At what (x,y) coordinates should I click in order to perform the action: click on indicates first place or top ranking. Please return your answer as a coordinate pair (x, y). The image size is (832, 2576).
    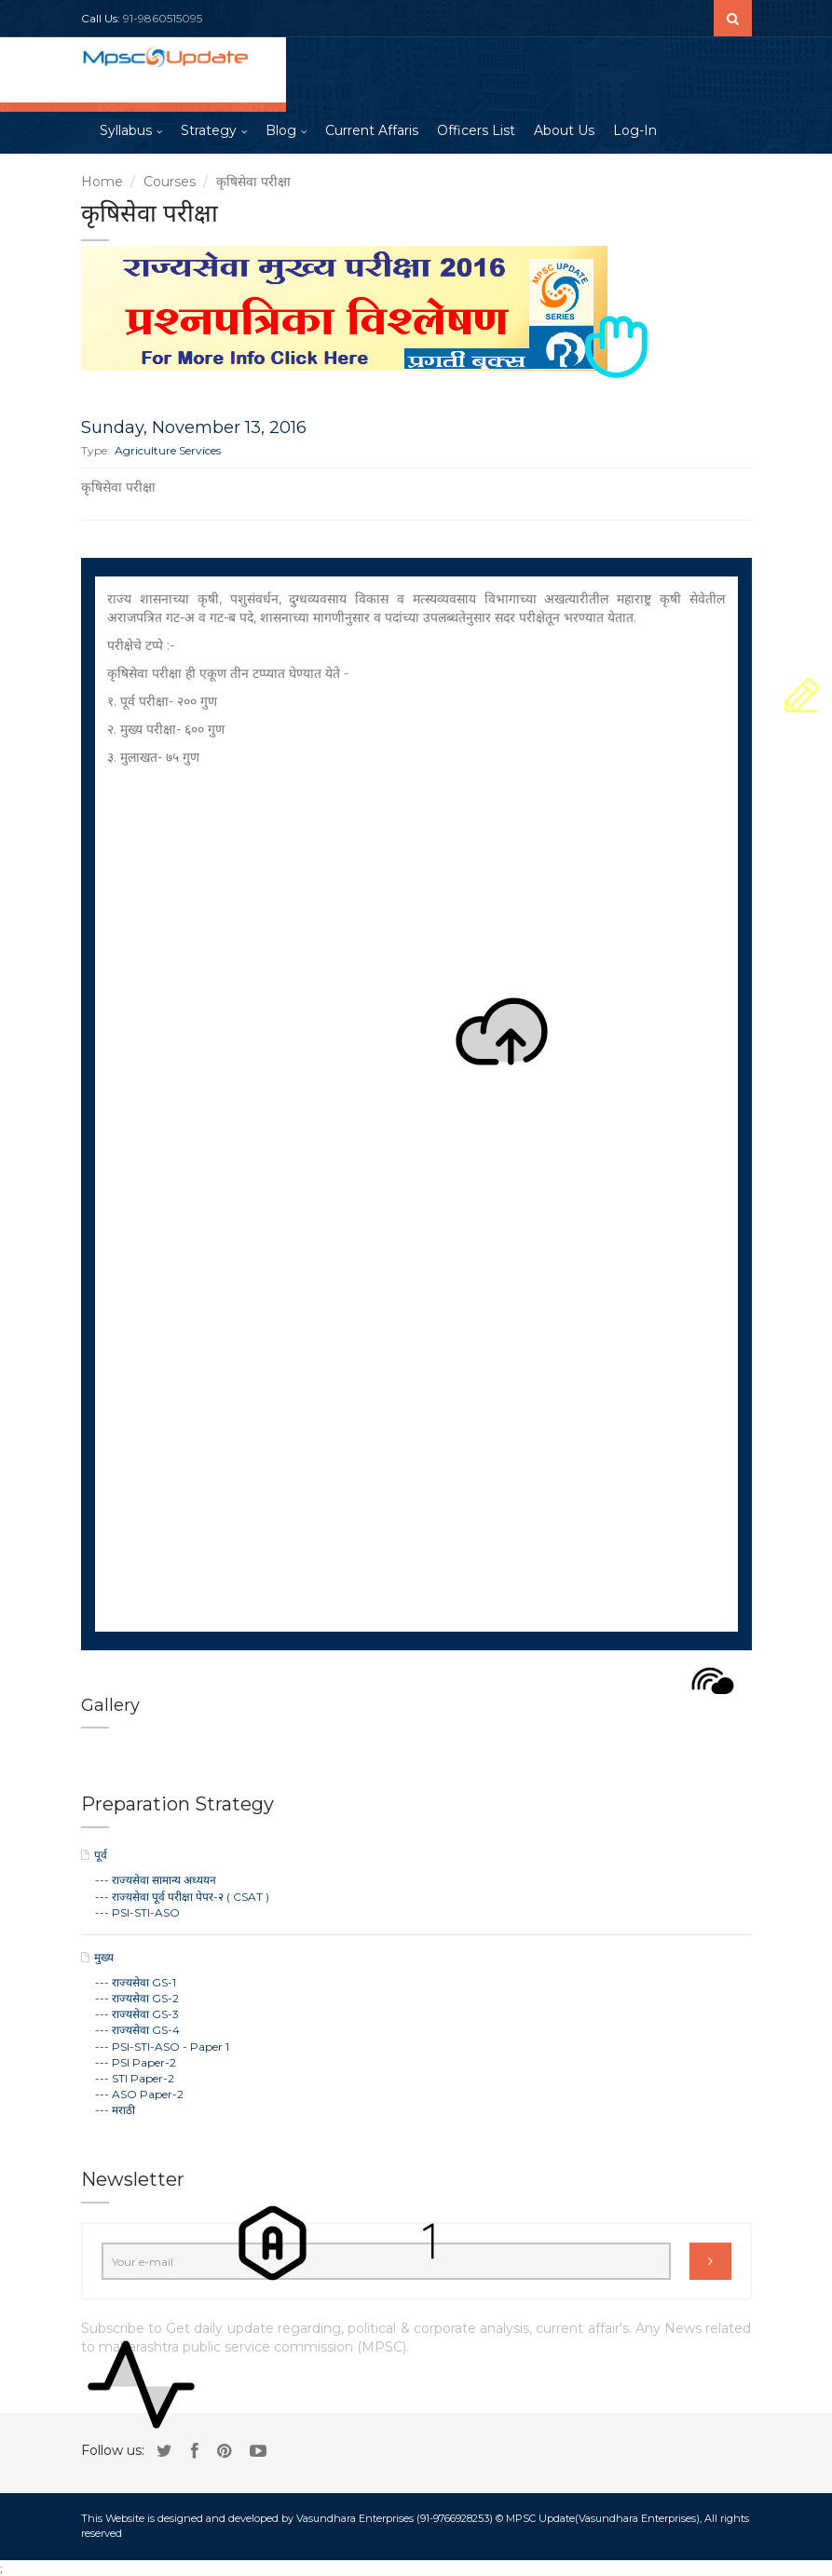
    Looking at the image, I should click on (430, 2241).